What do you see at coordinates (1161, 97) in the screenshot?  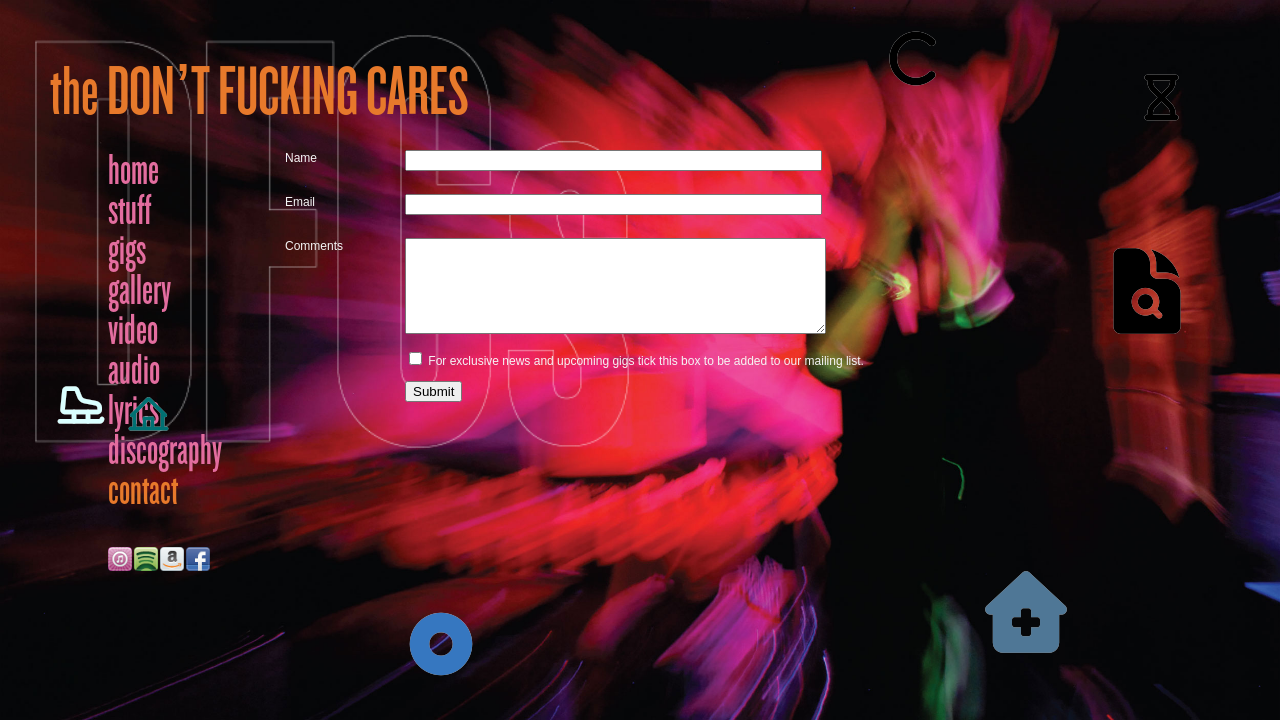 I see `indicates a loading or waiting state` at bounding box center [1161, 97].